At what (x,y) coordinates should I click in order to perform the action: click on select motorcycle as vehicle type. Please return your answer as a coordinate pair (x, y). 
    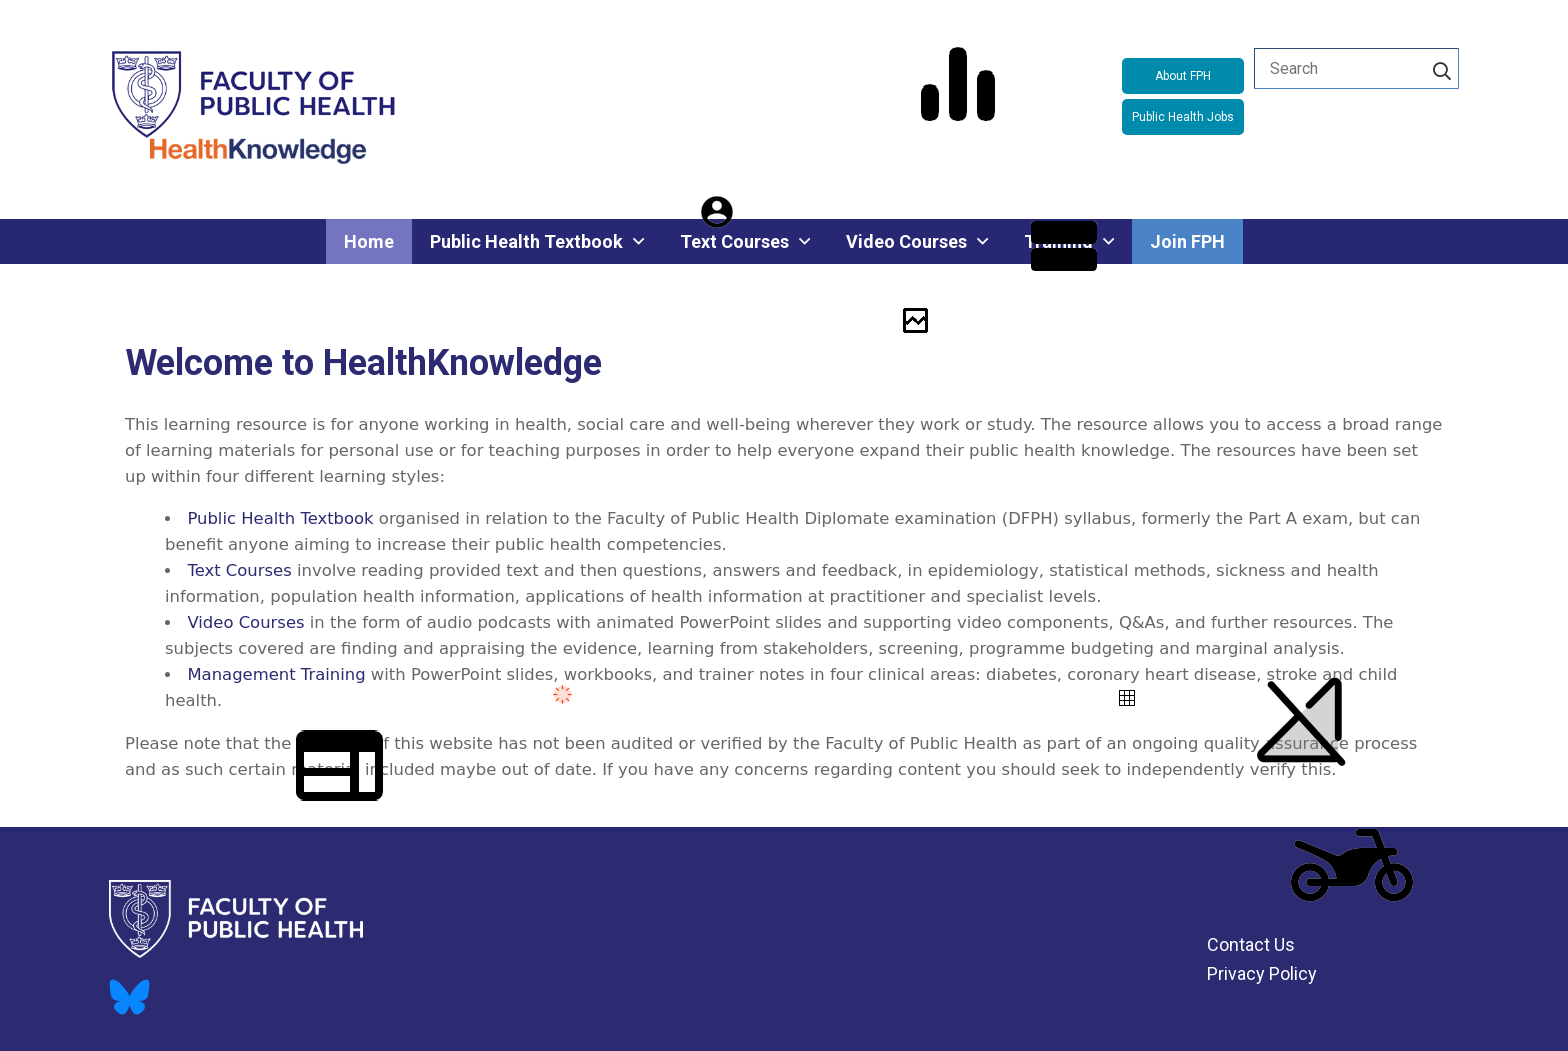
    Looking at the image, I should click on (1352, 867).